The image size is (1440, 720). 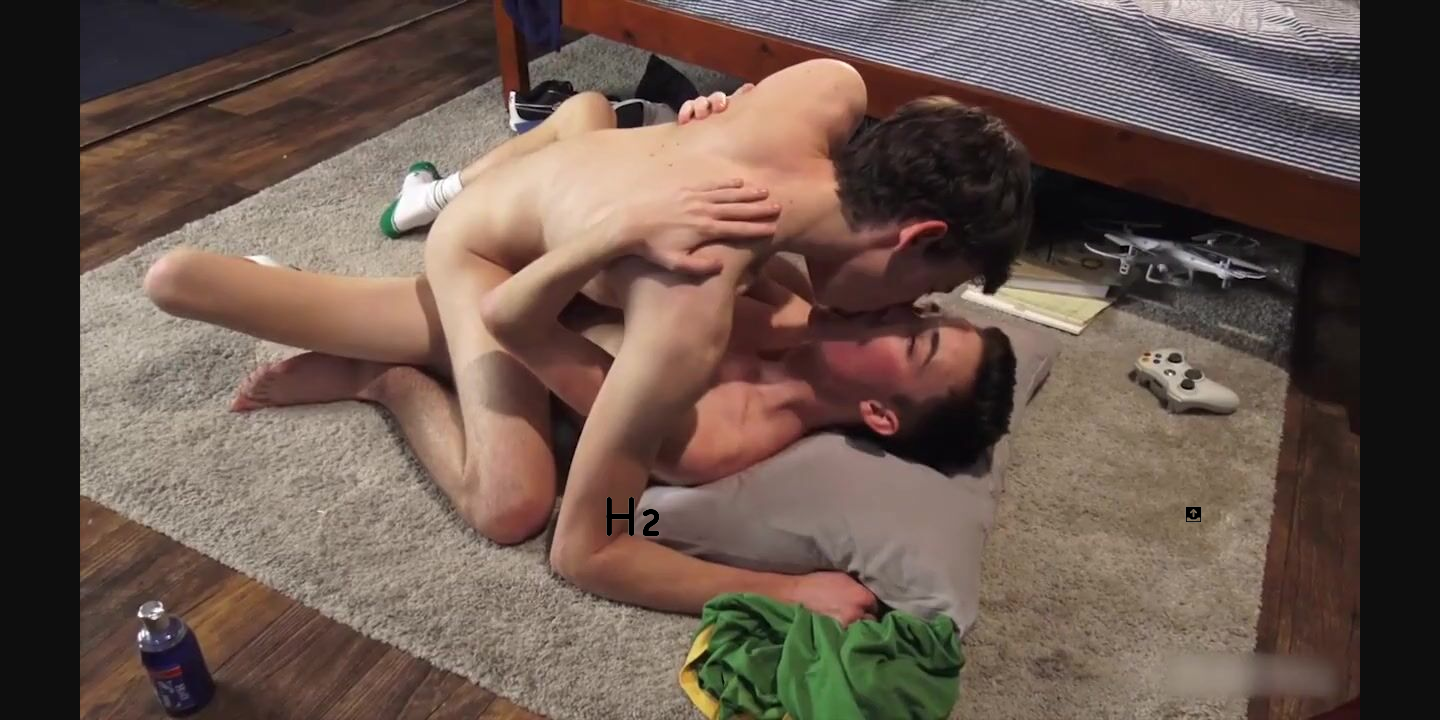 What do you see at coordinates (1193, 514) in the screenshot?
I see `upload file to inbox or tray` at bounding box center [1193, 514].